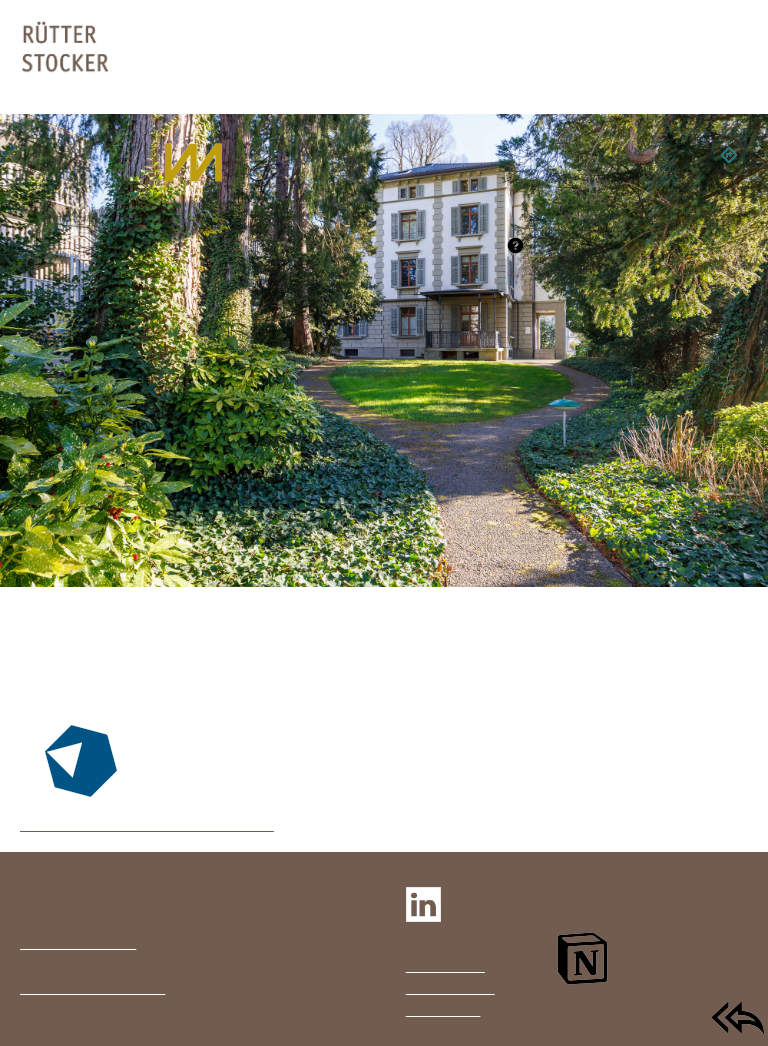 This screenshot has height=1046, width=768. I want to click on crystal programming language logo, so click(81, 761).